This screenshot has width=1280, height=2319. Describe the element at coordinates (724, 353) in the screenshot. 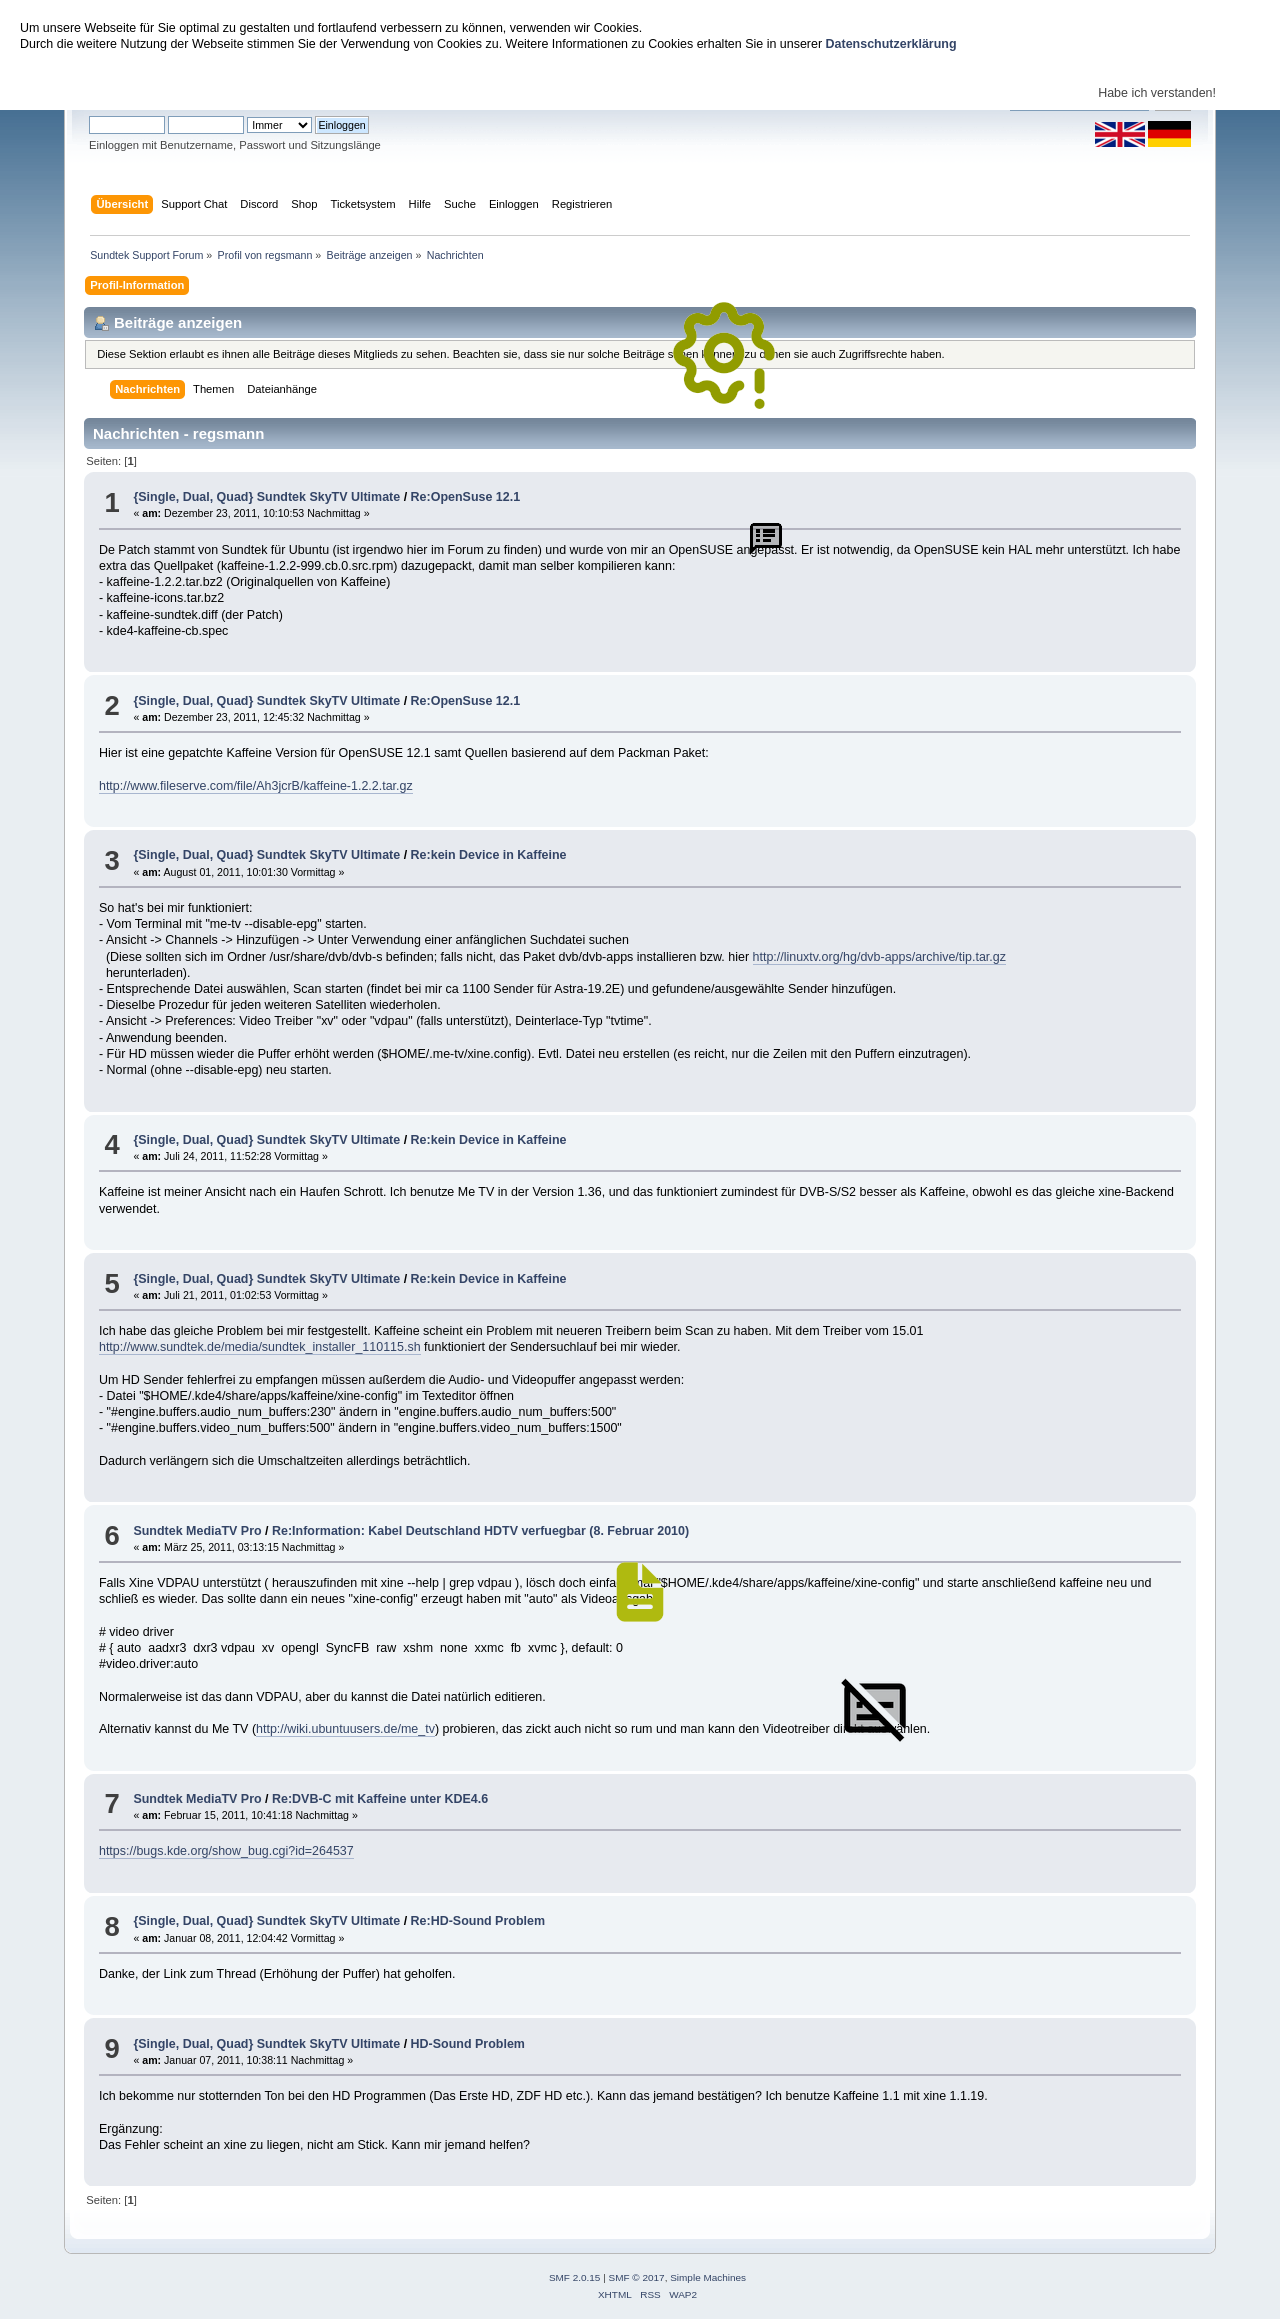

I see `settings require attention or action` at that location.